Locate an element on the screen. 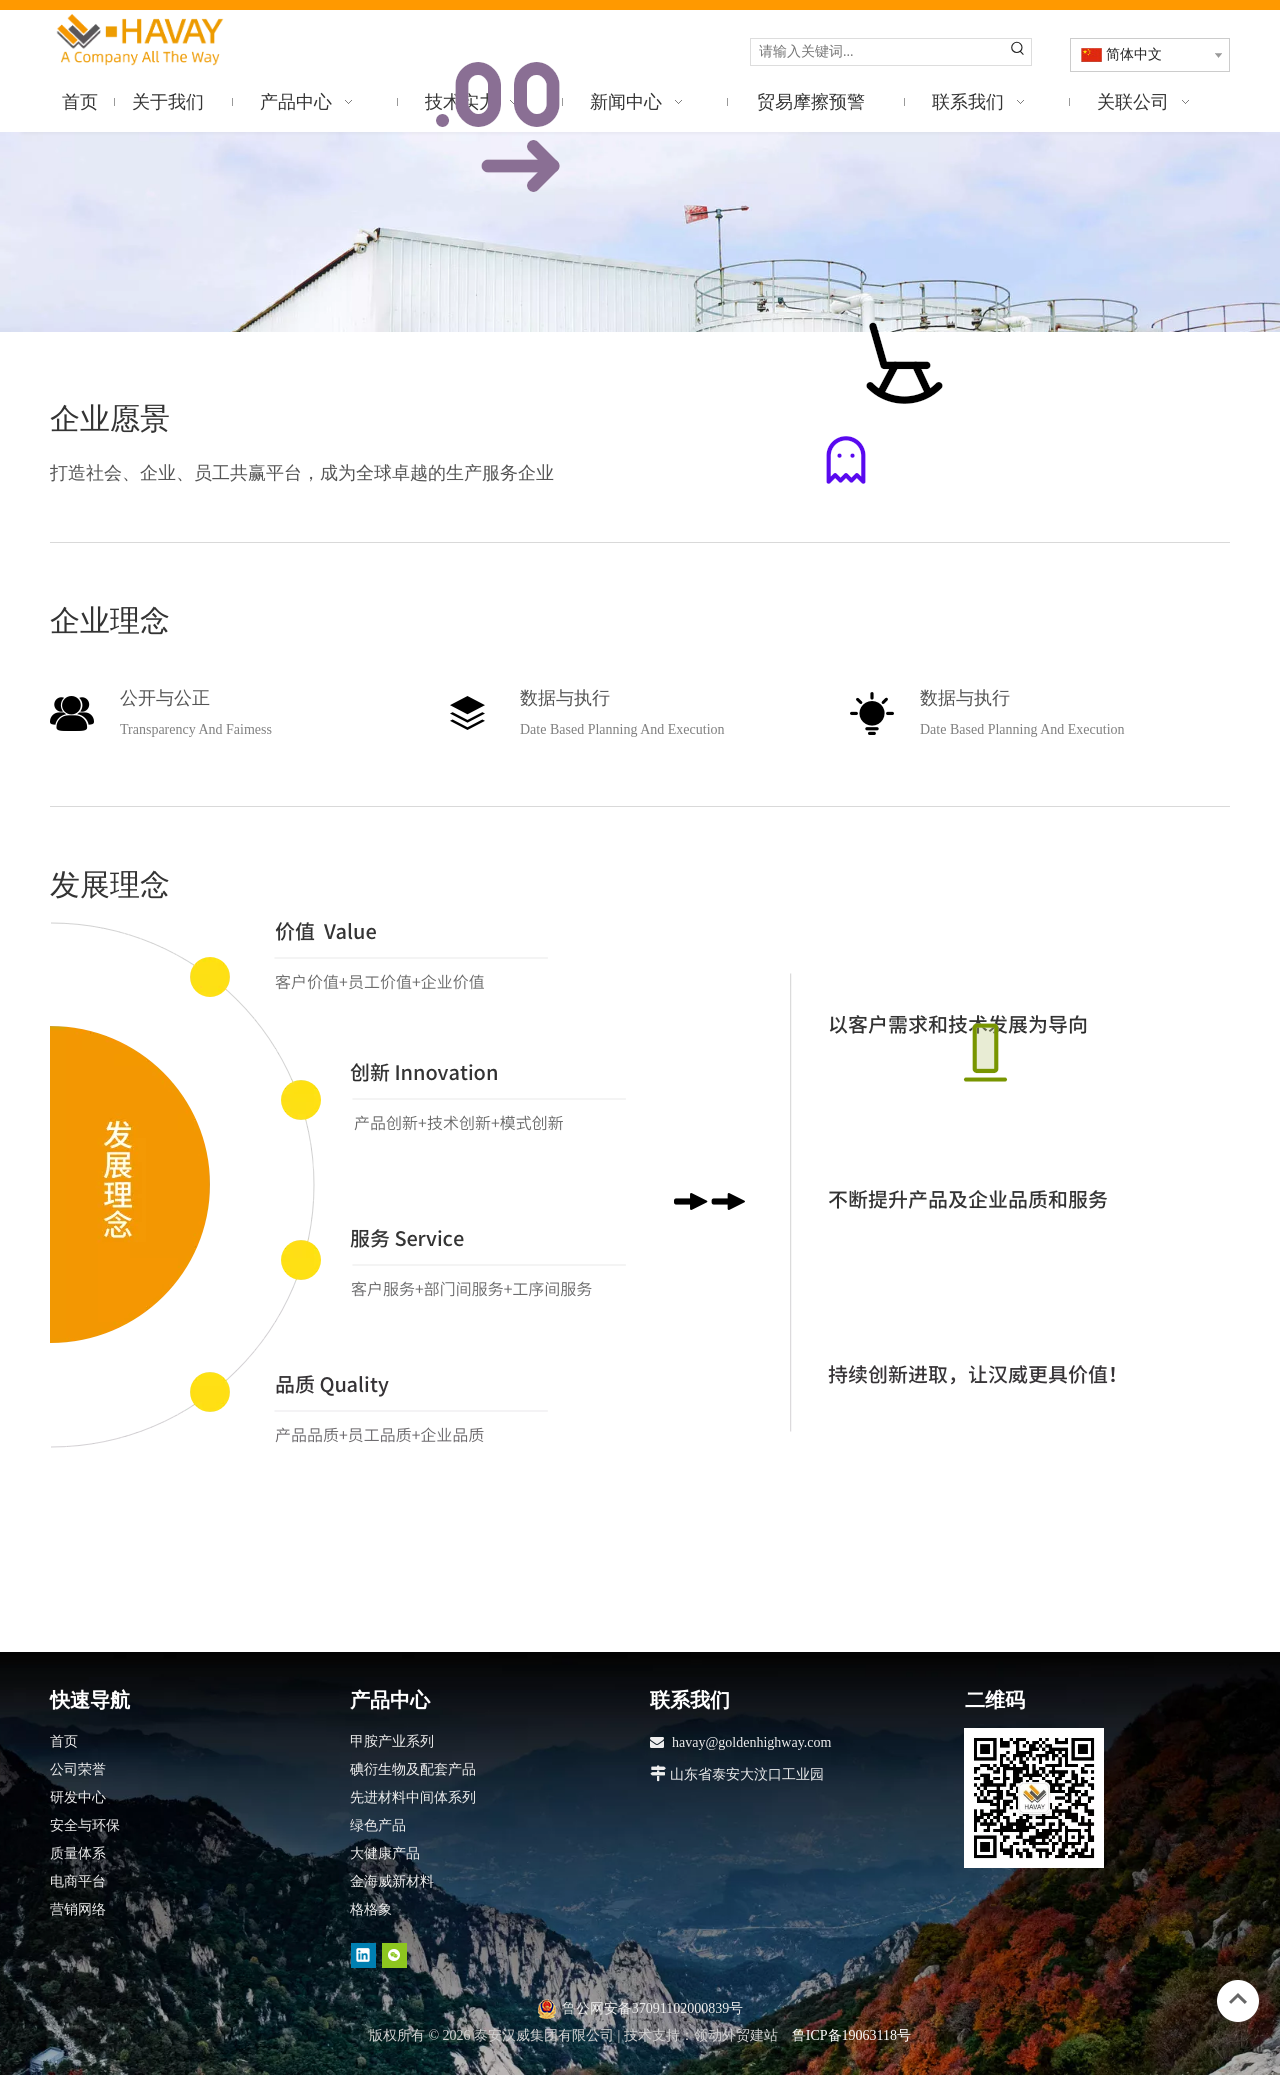  align object to bottom edge is located at coordinates (985, 1051).